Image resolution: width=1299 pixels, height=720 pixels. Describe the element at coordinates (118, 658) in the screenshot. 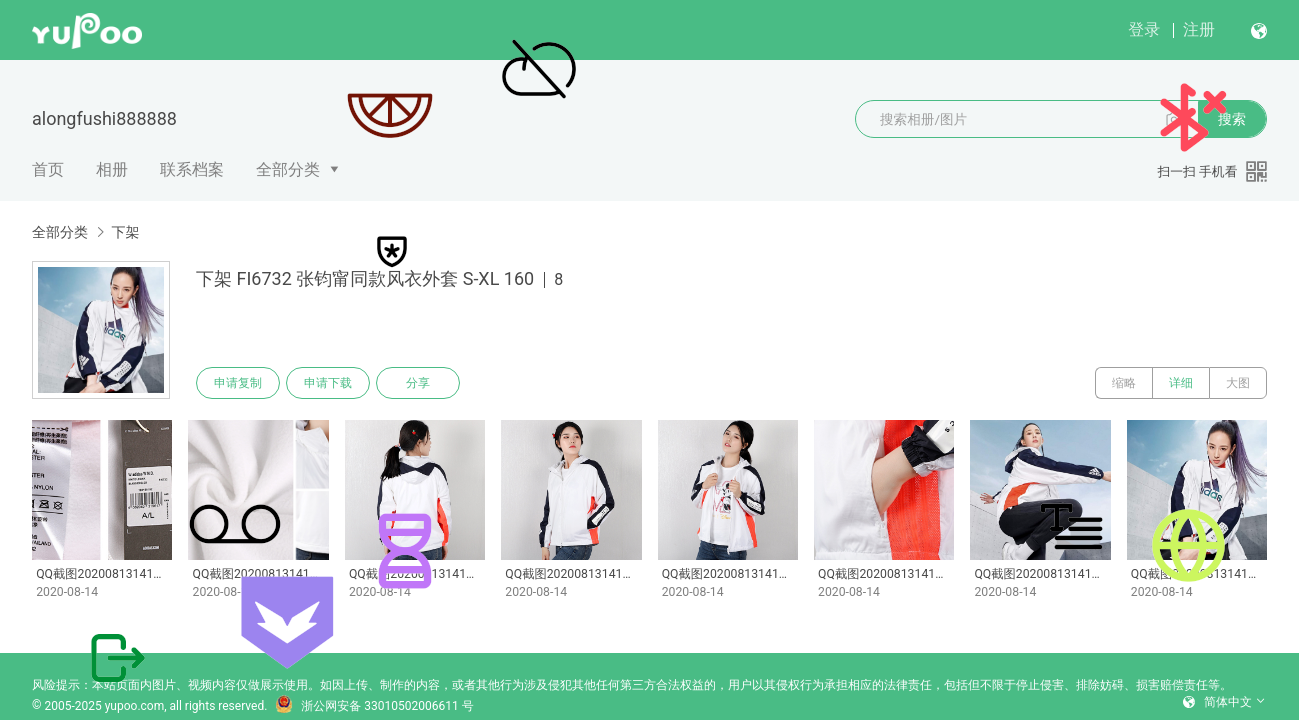

I see `log out of your account` at that location.